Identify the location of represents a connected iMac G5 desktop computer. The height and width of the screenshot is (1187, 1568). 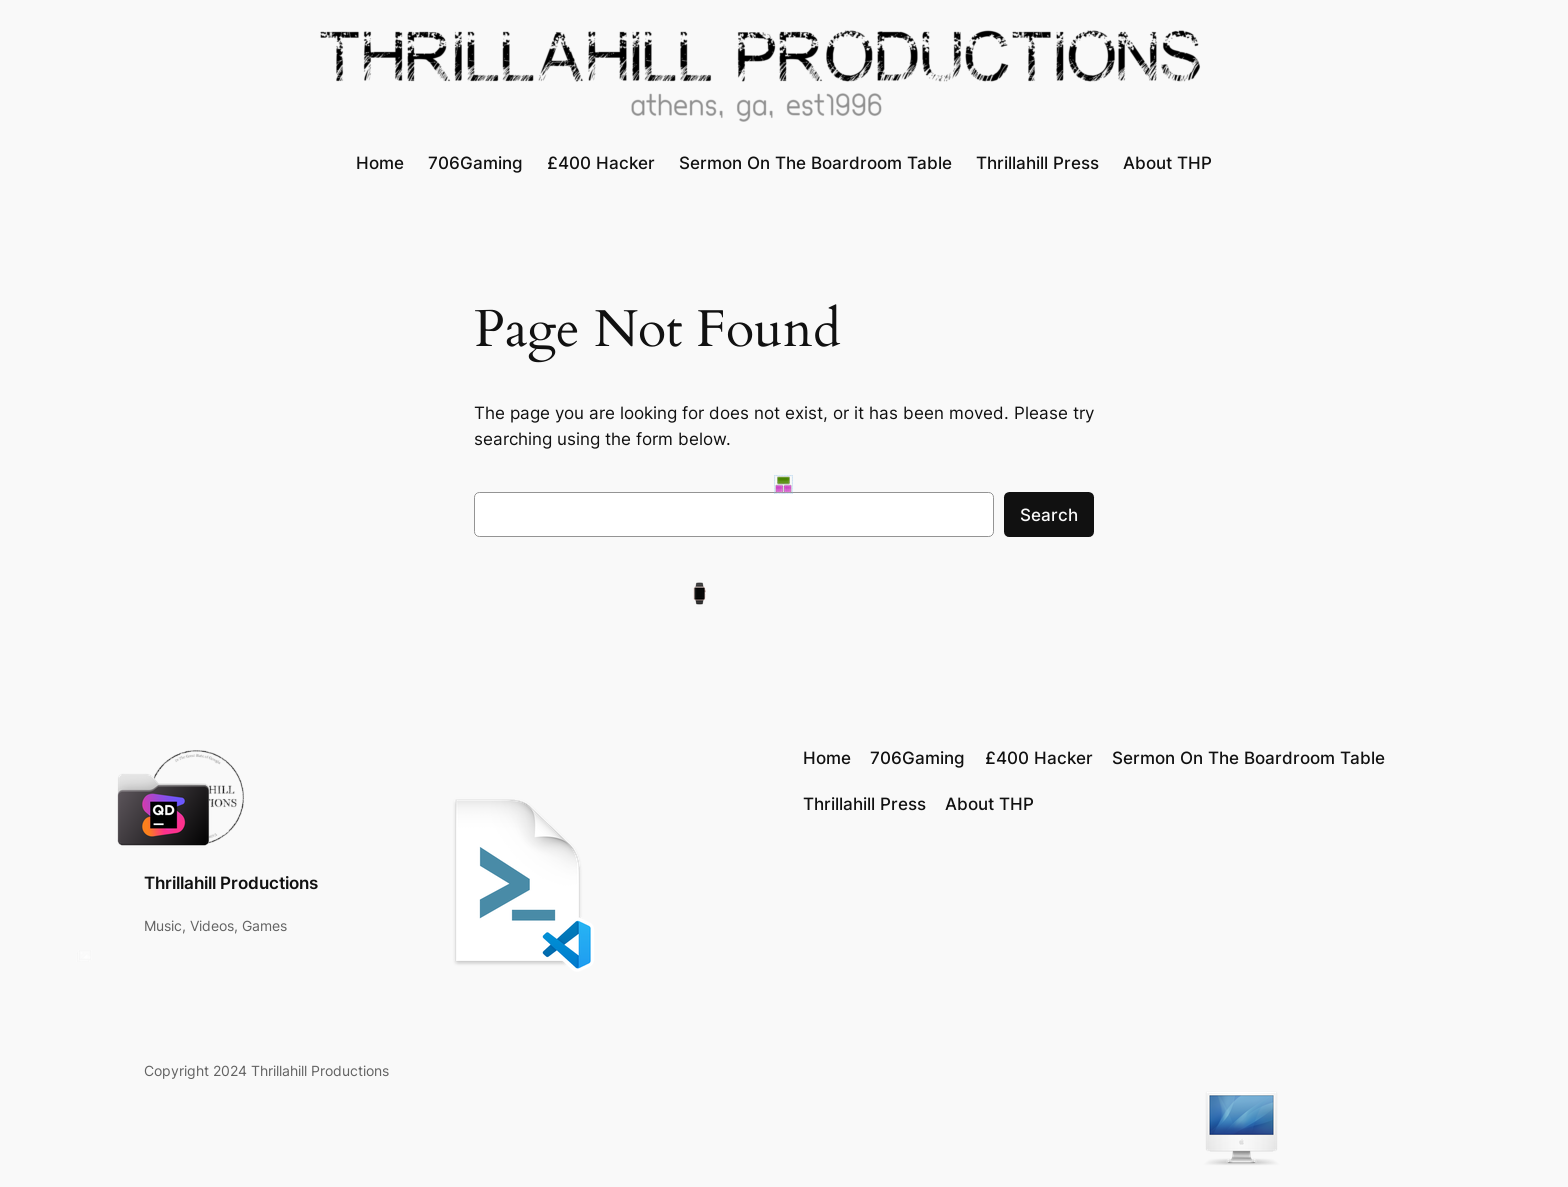
(1241, 1121).